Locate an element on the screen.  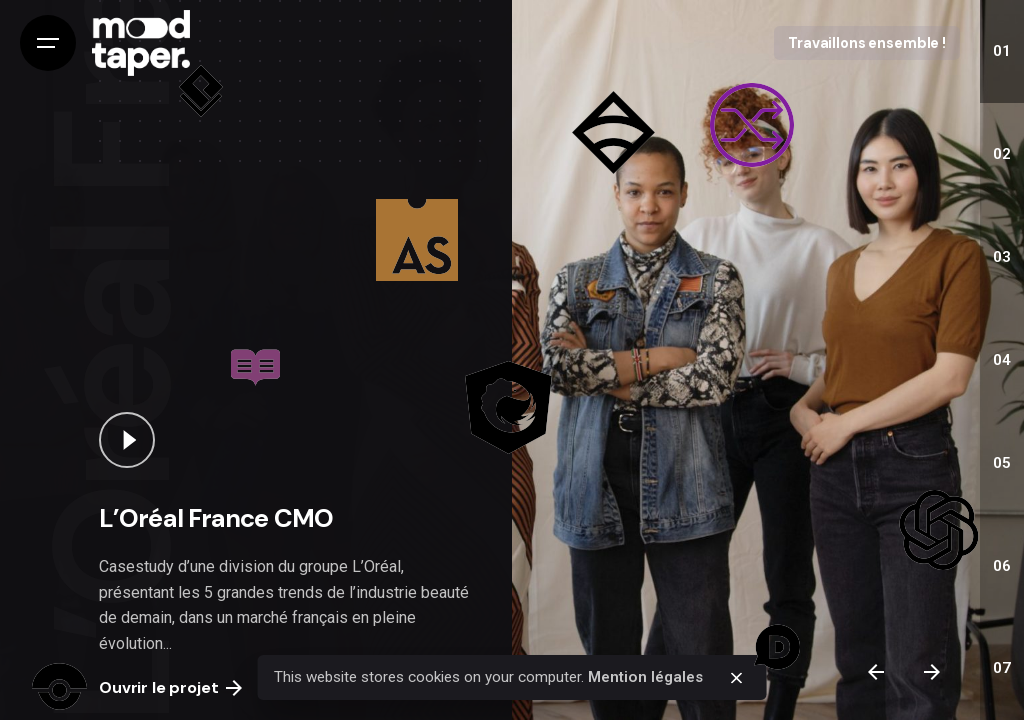
sensu monitoring platform logo is located at coordinates (613, 132).